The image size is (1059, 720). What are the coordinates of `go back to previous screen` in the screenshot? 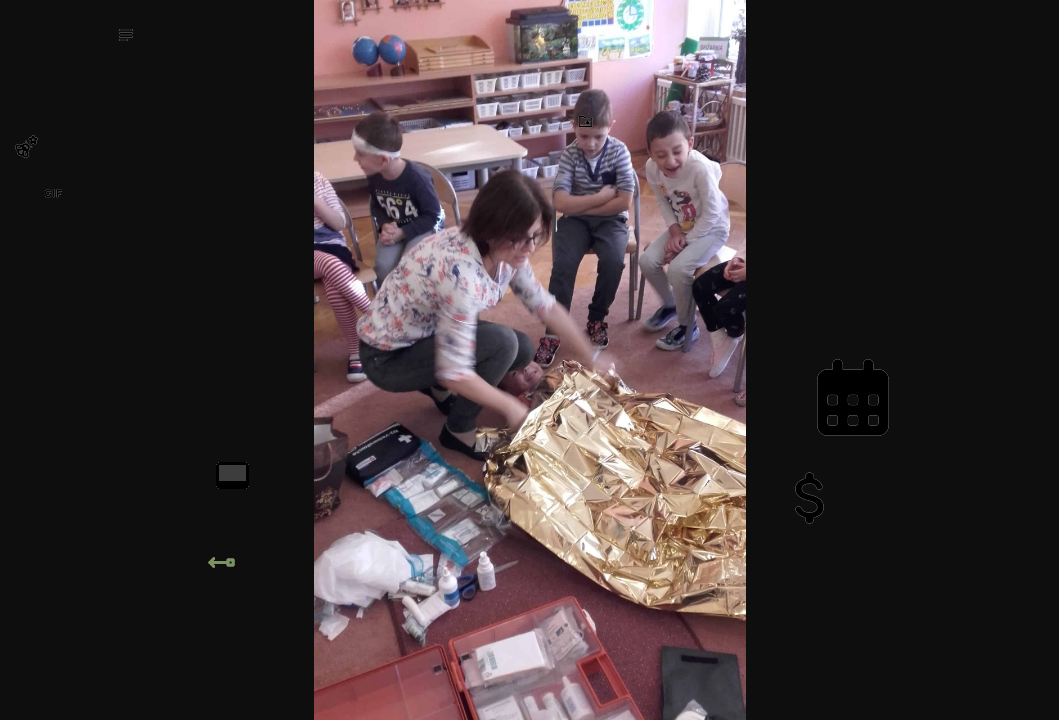 It's located at (221, 562).